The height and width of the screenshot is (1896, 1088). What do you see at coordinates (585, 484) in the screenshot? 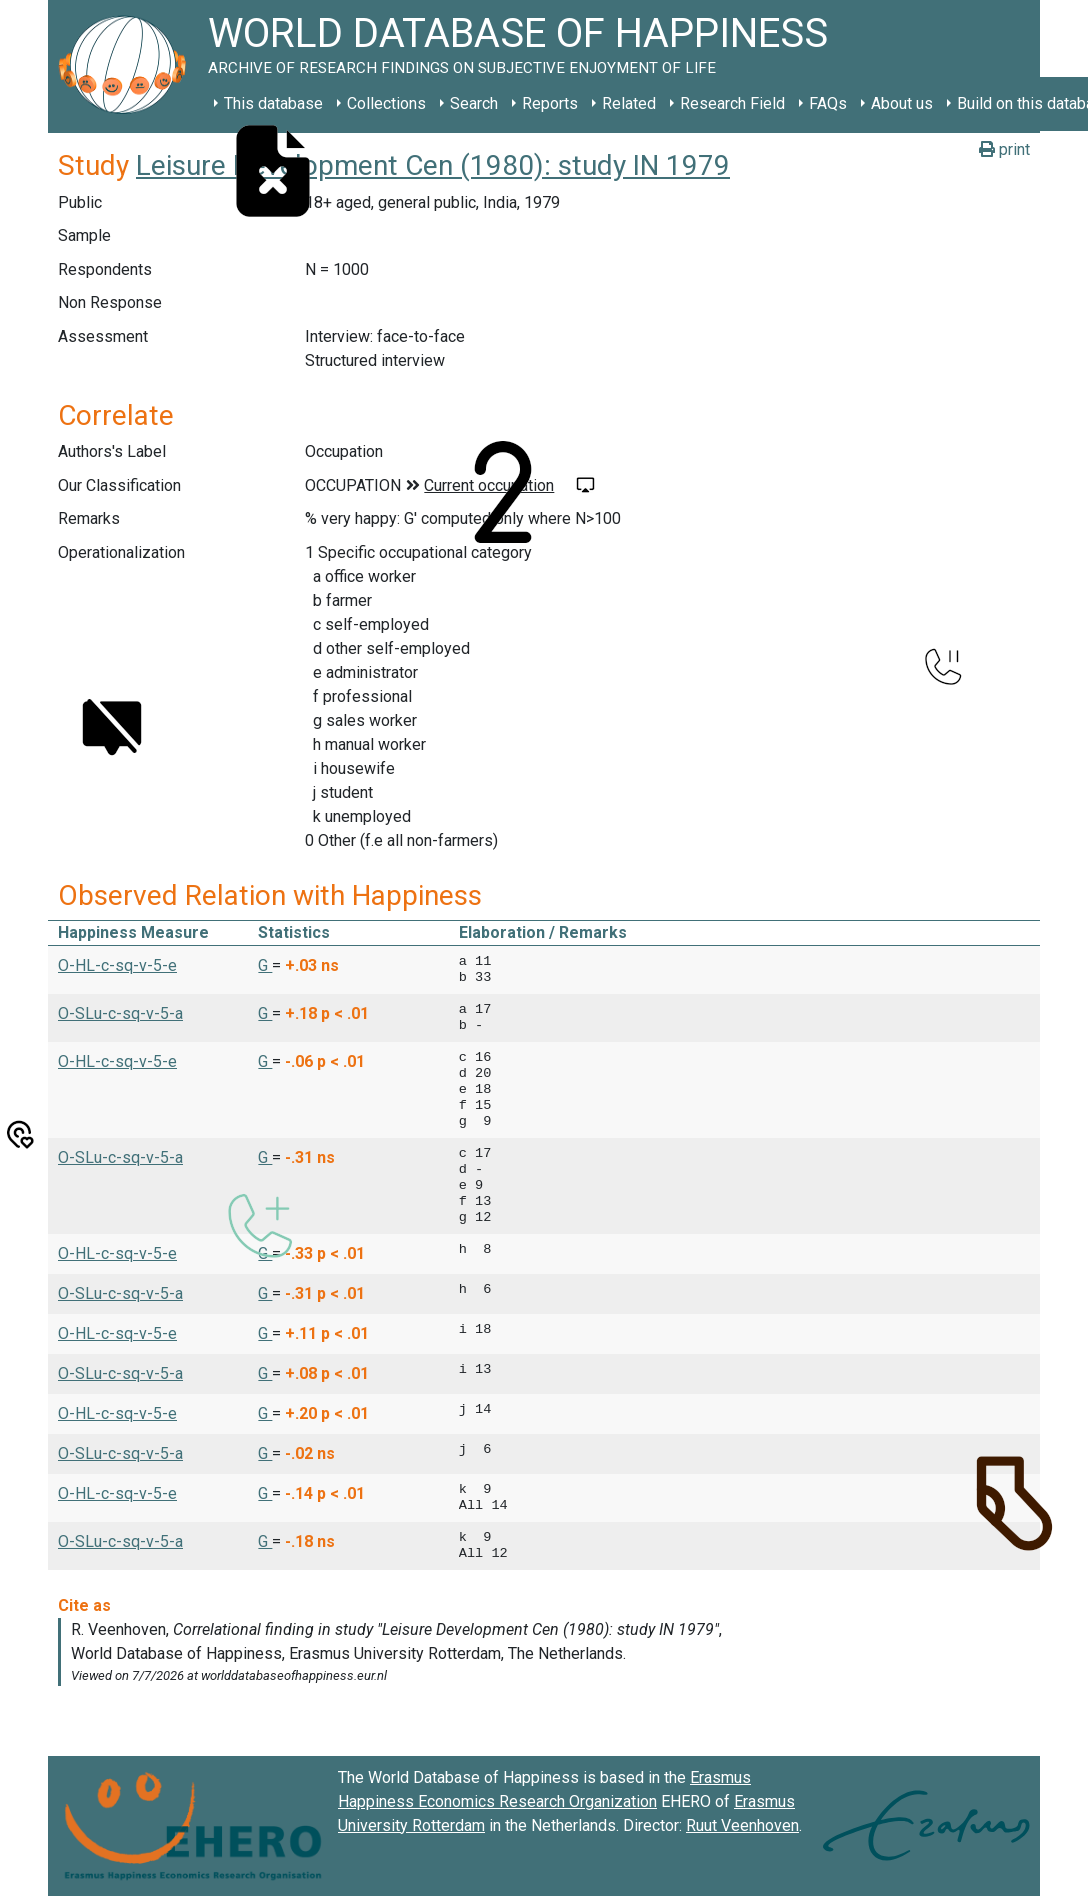
I see `stream content to an external display` at bounding box center [585, 484].